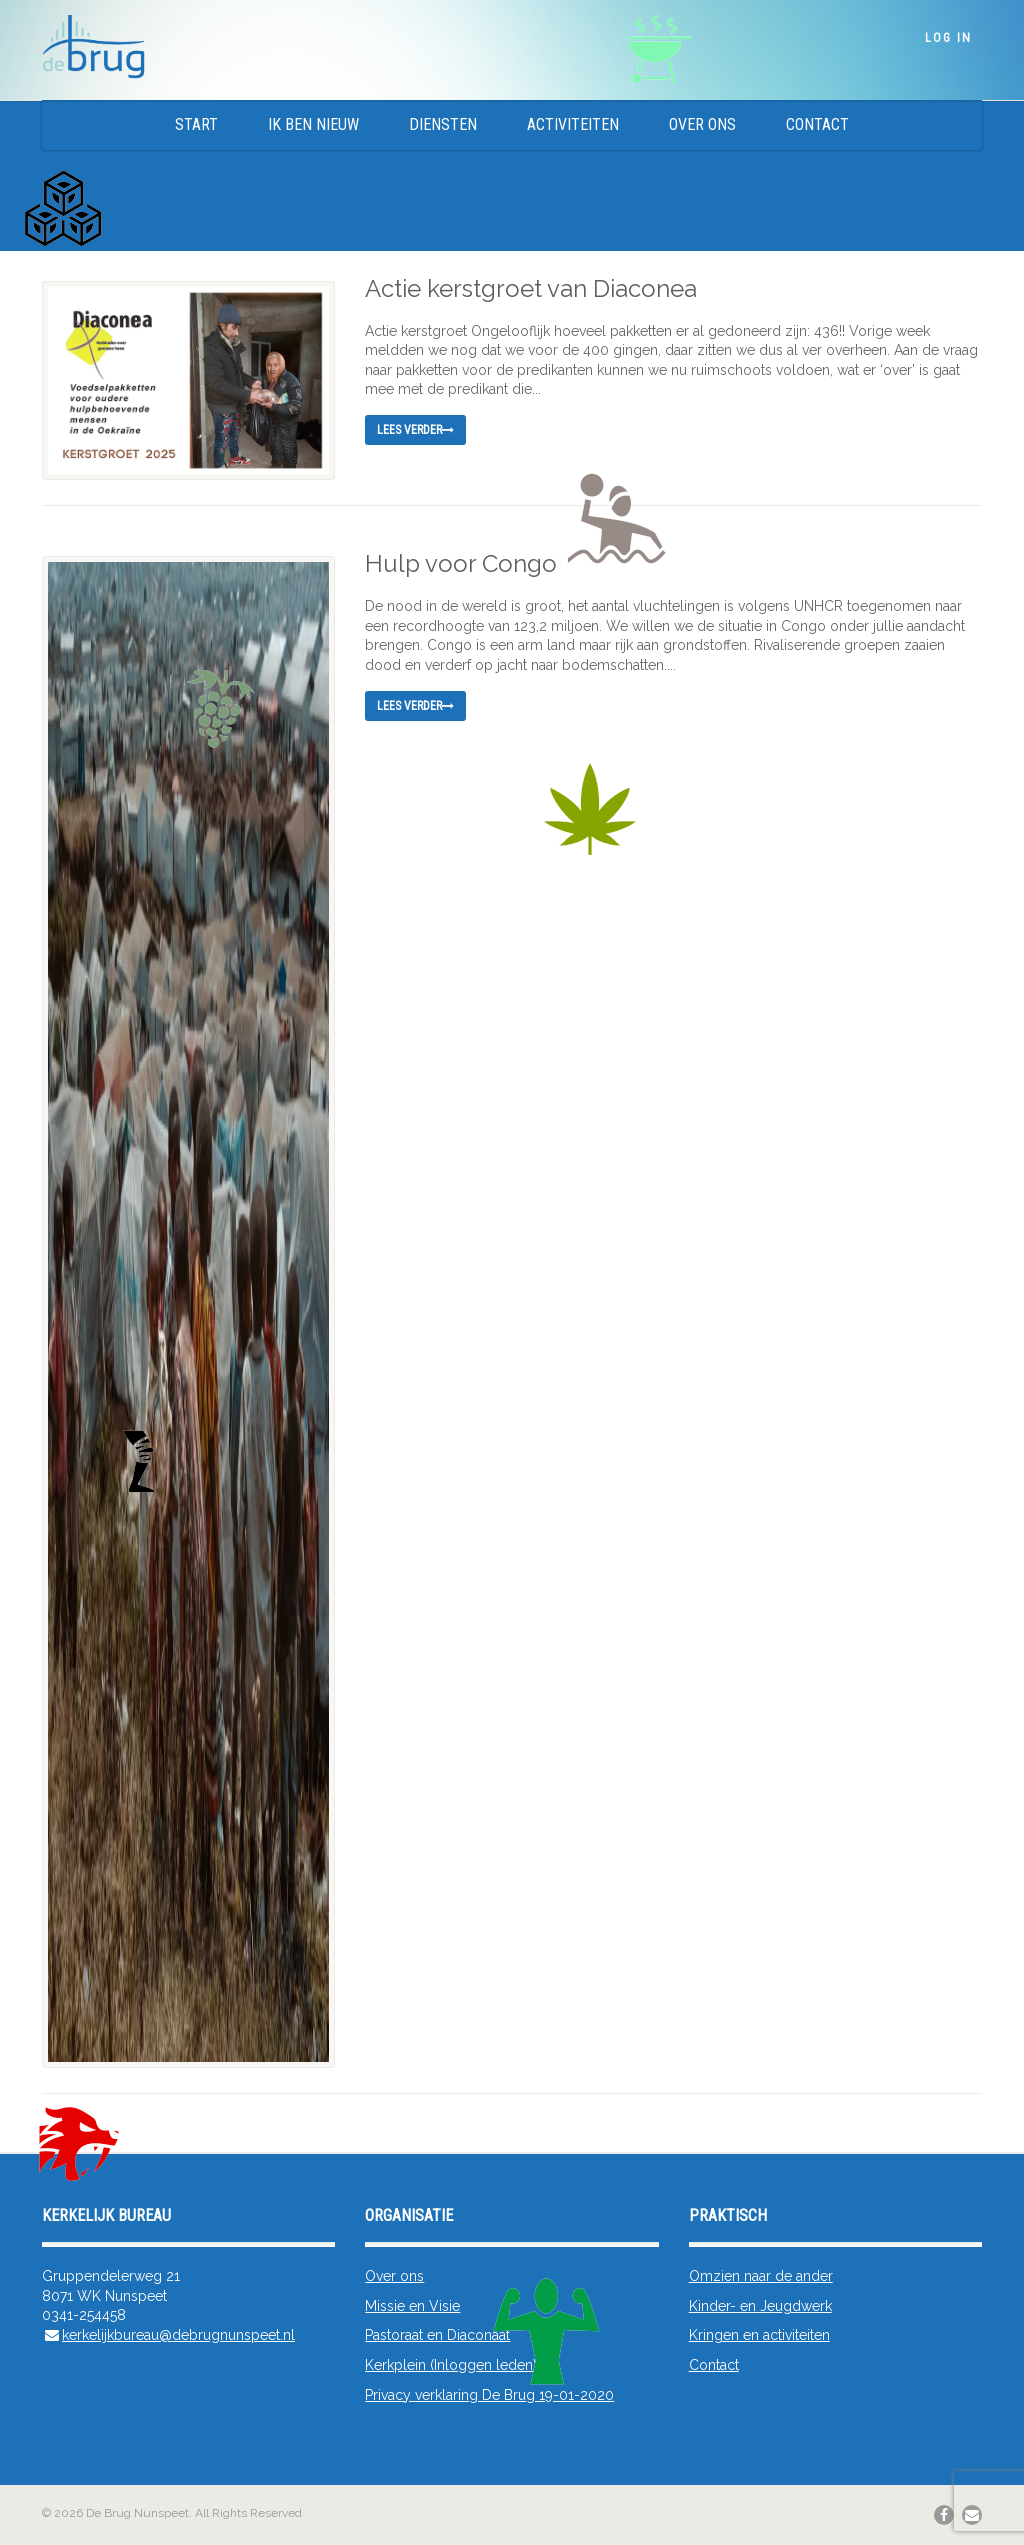  I want to click on indicates strength or power attribute, so click(546, 2331).